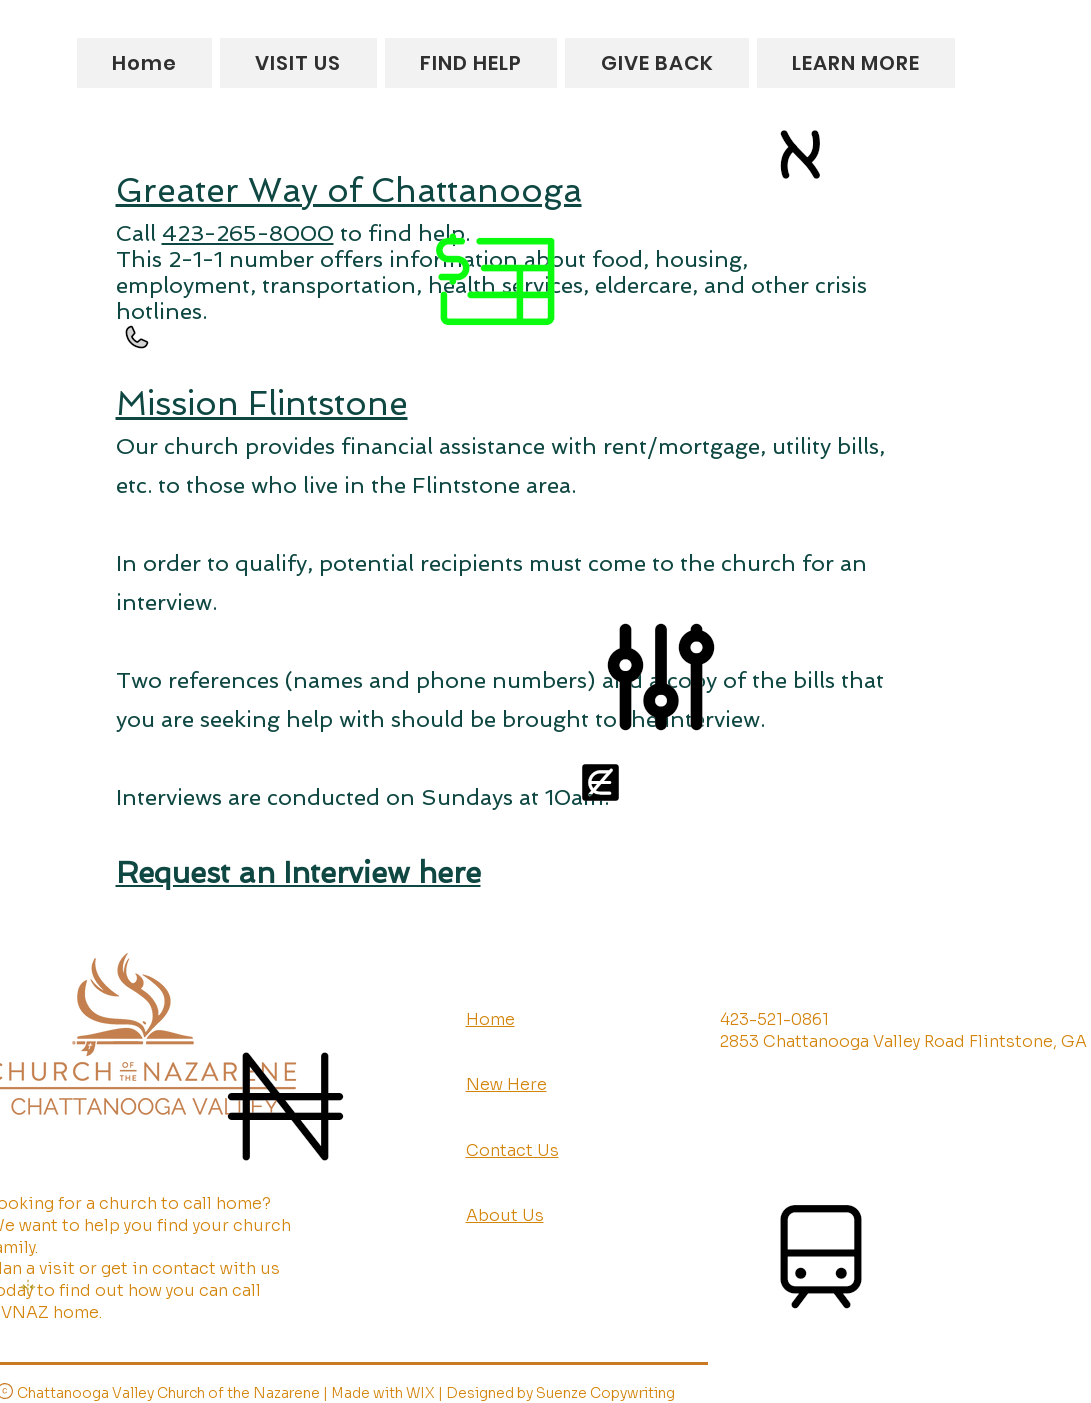 Image resolution: width=1091 pixels, height=1403 pixels. I want to click on collapse content horizontally, so click(28, 1287).